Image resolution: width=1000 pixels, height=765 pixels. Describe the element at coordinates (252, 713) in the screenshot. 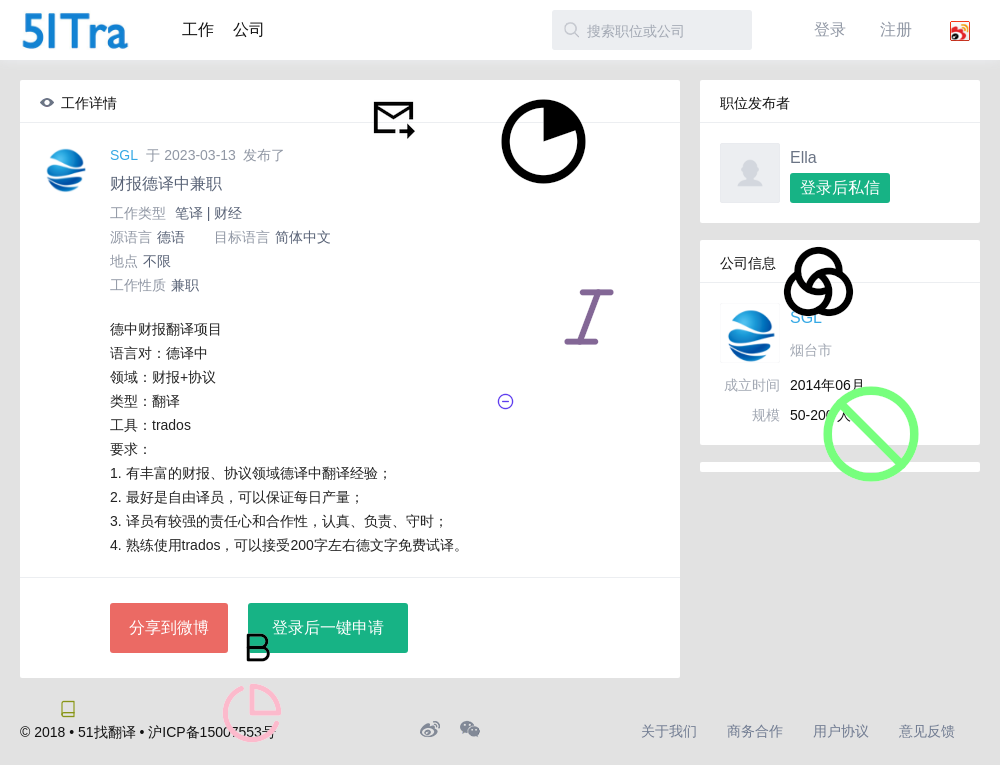

I see `view analytics or statistics` at that location.